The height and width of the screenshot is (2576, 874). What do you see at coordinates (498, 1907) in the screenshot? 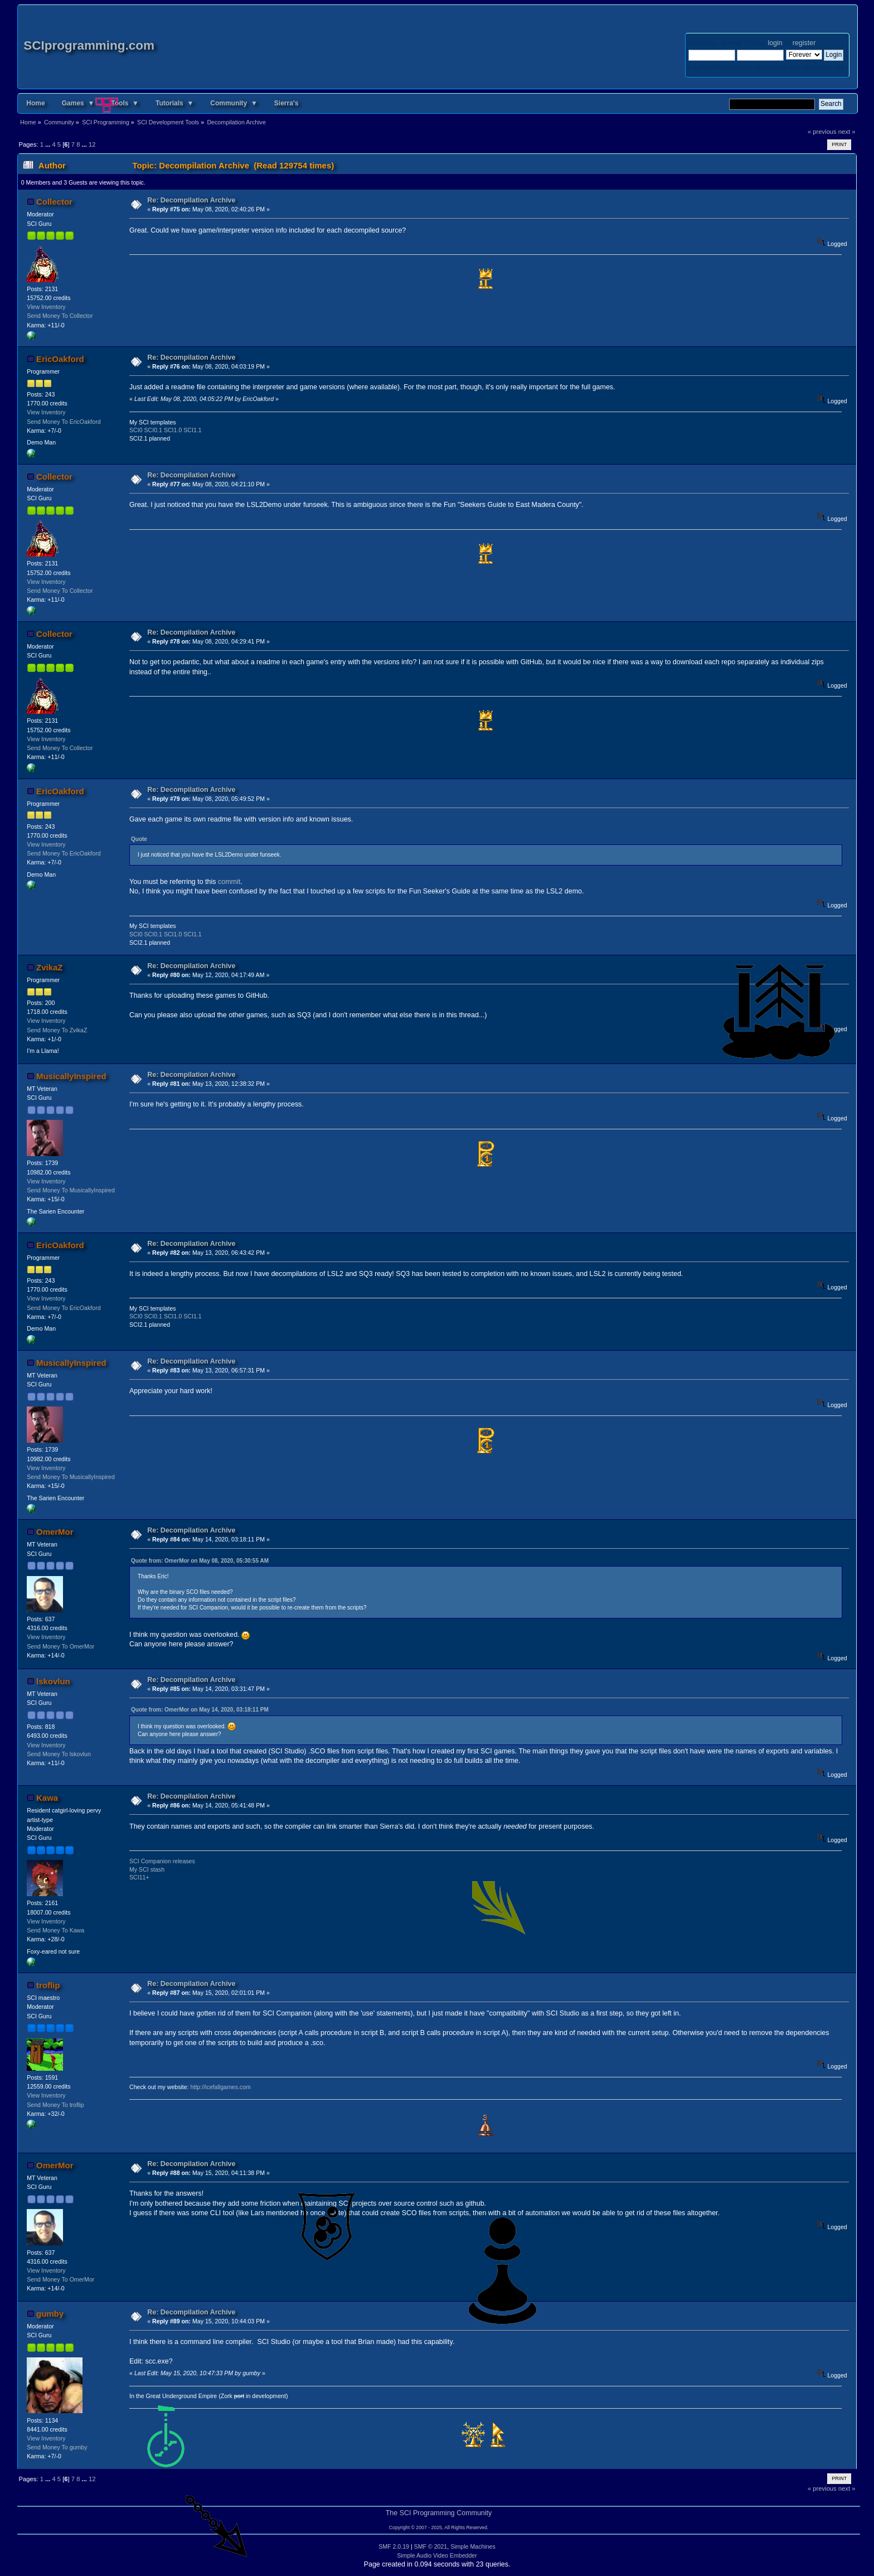
I see `damaged or broken projectile indicator` at bounding box center [498, 1907].